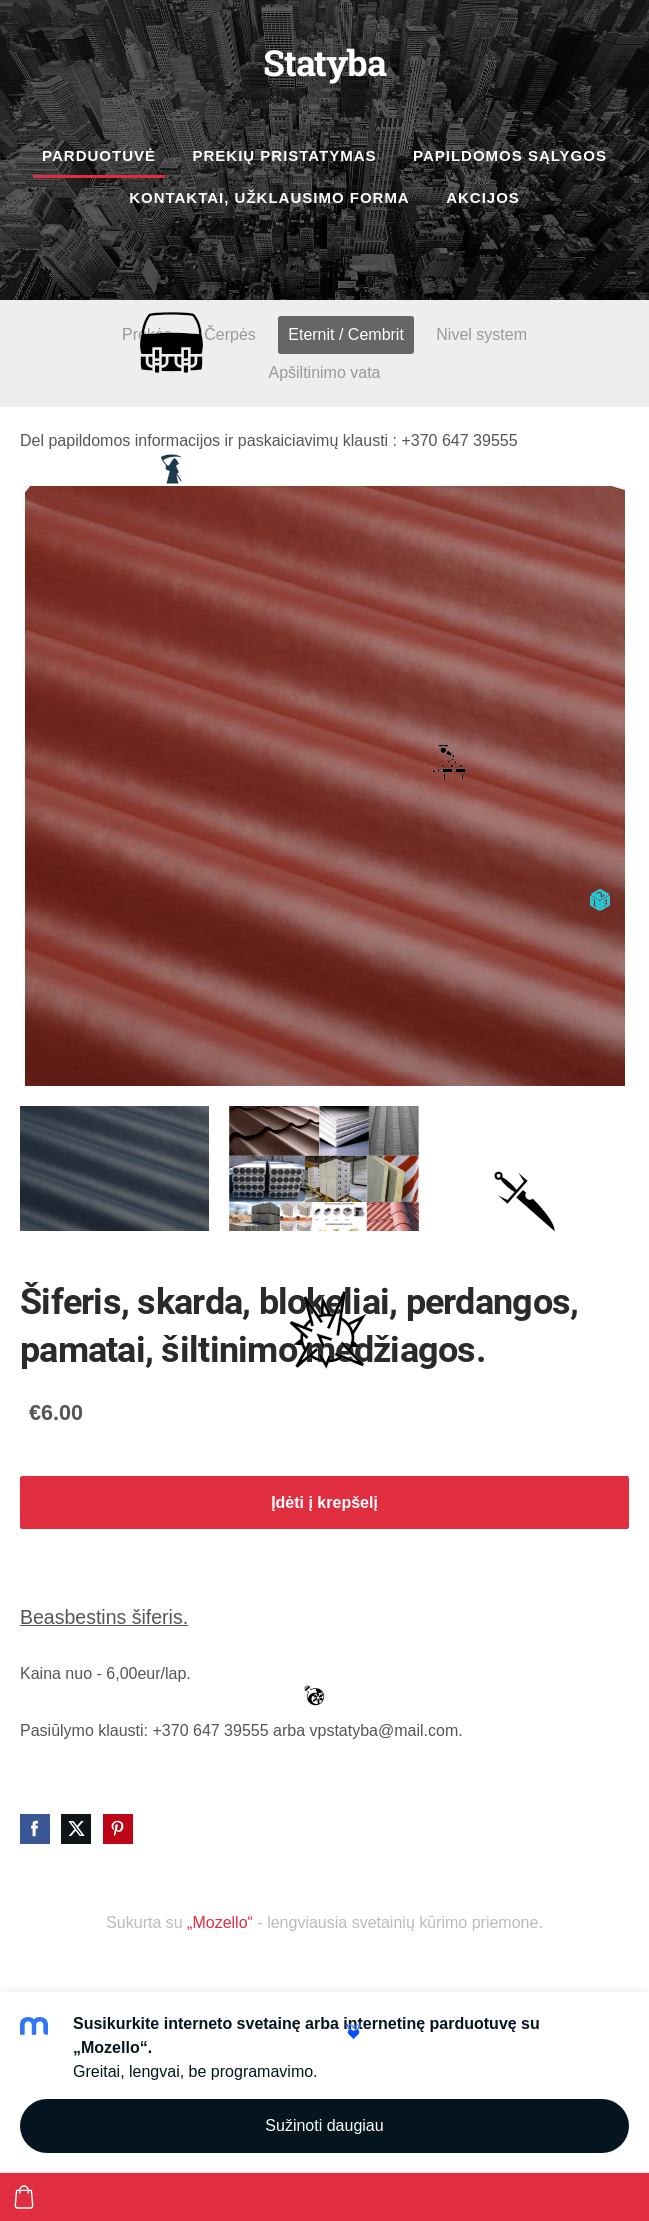  I want to click on access your shopping bag or cart, so click(171, 342).